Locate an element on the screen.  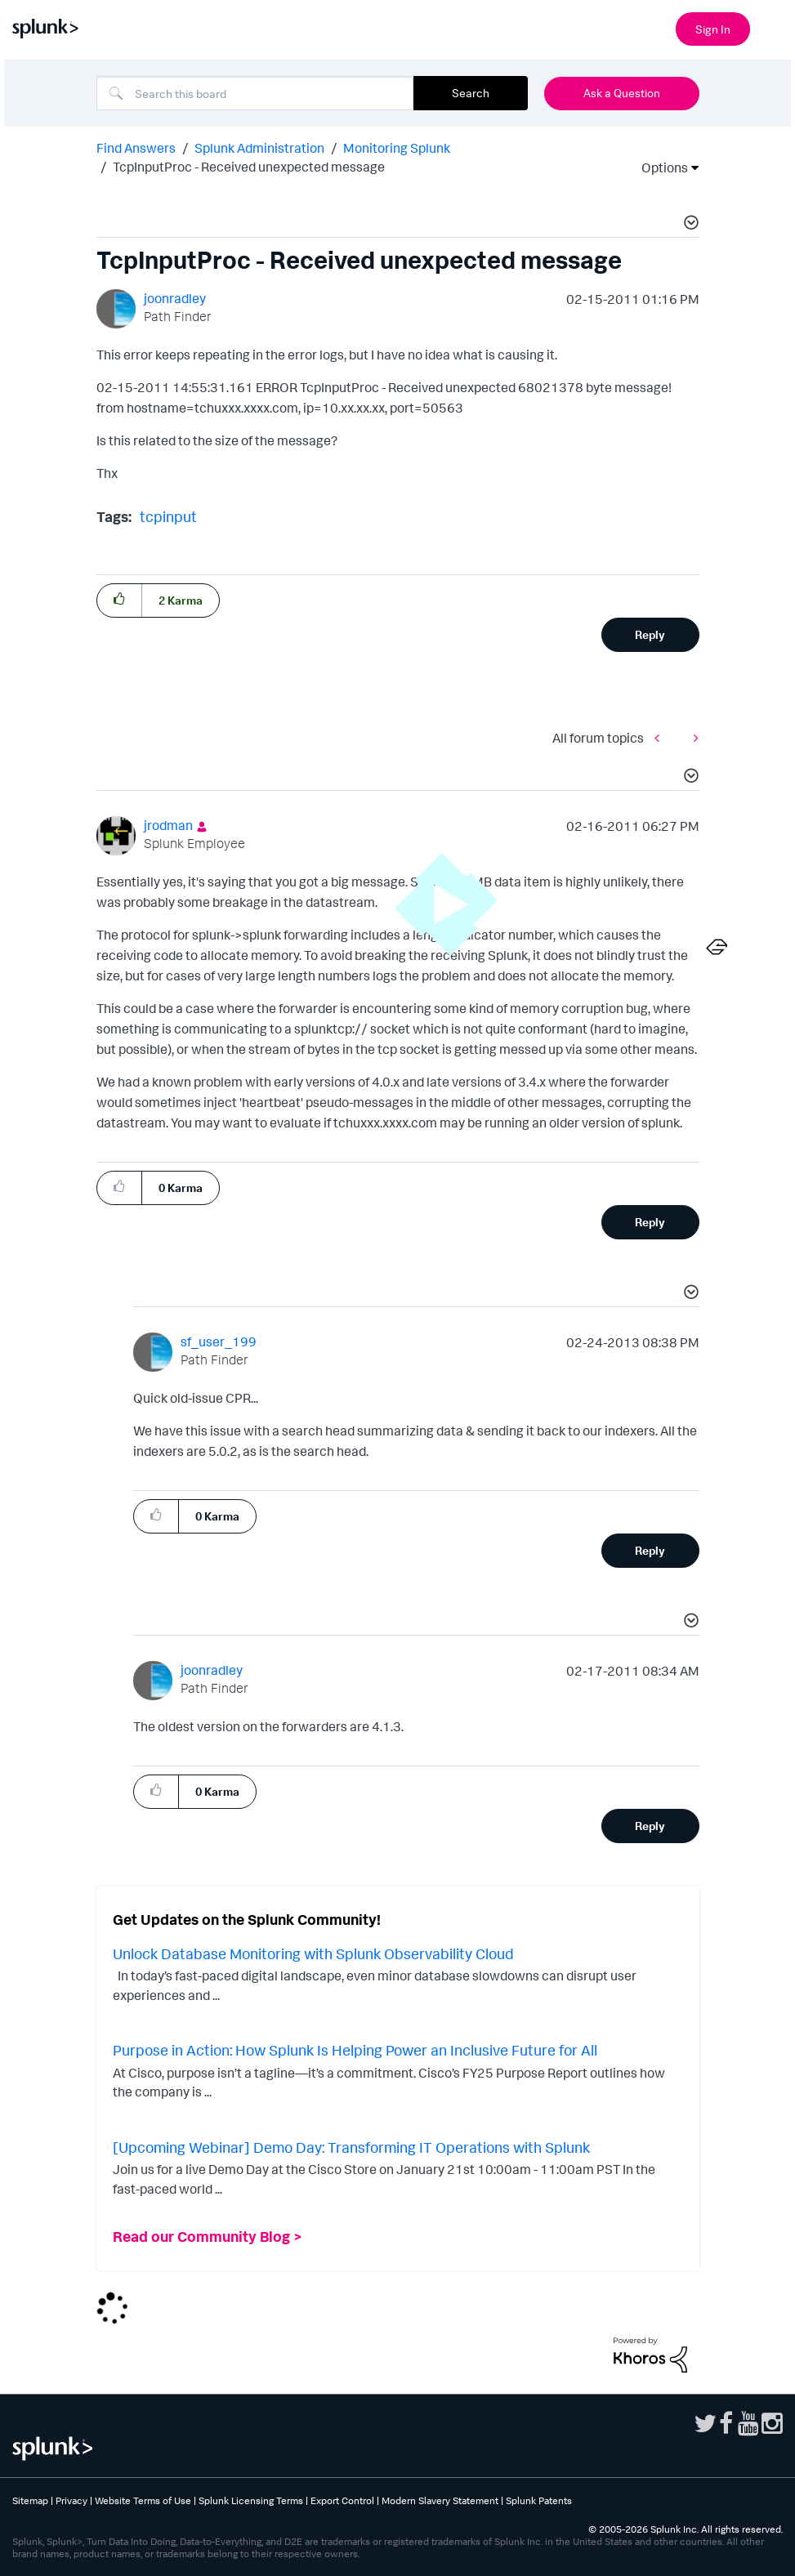
garuda linux operating system logo is located at coordinates (717, 947).